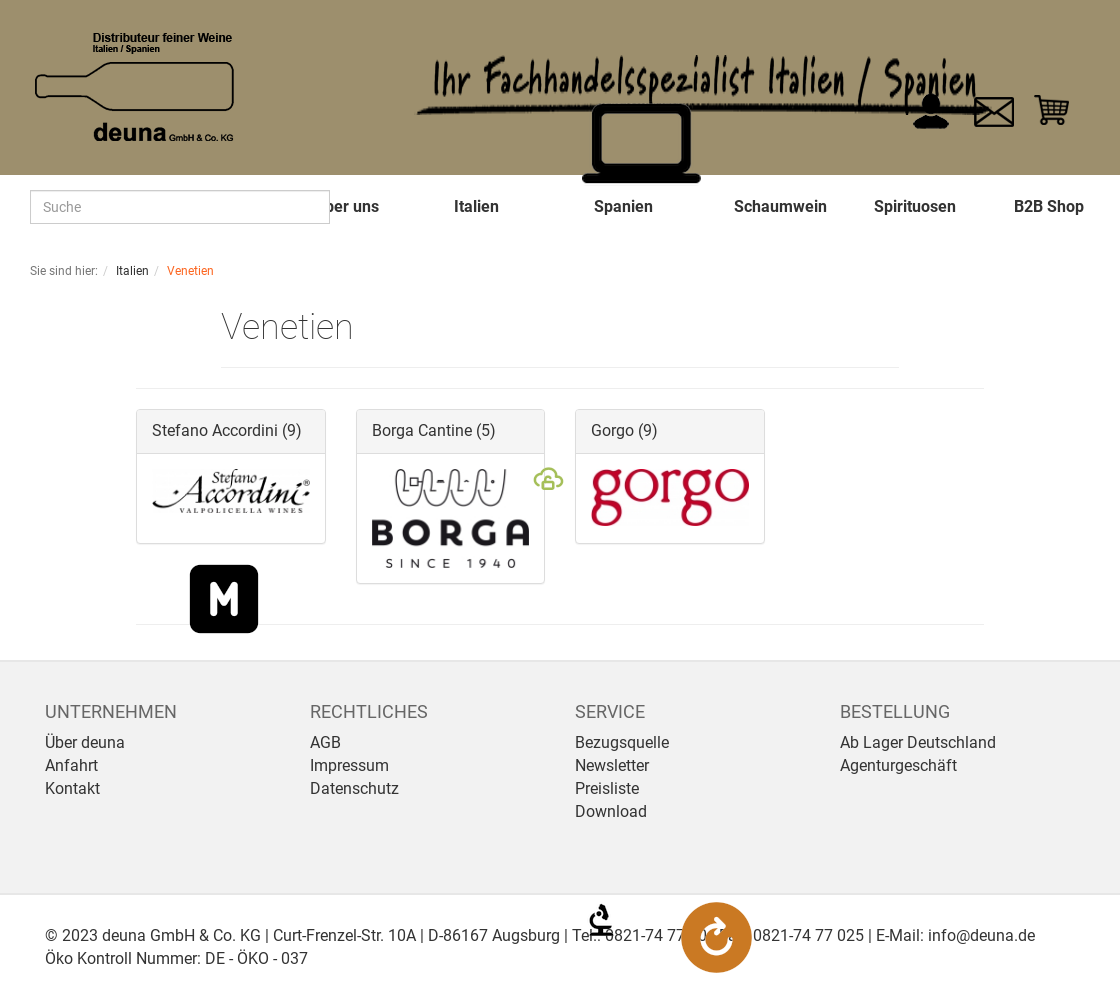  Describe the element at coordinates (716, 937) in the screenshot. I see `refresh or reload content` at that location.